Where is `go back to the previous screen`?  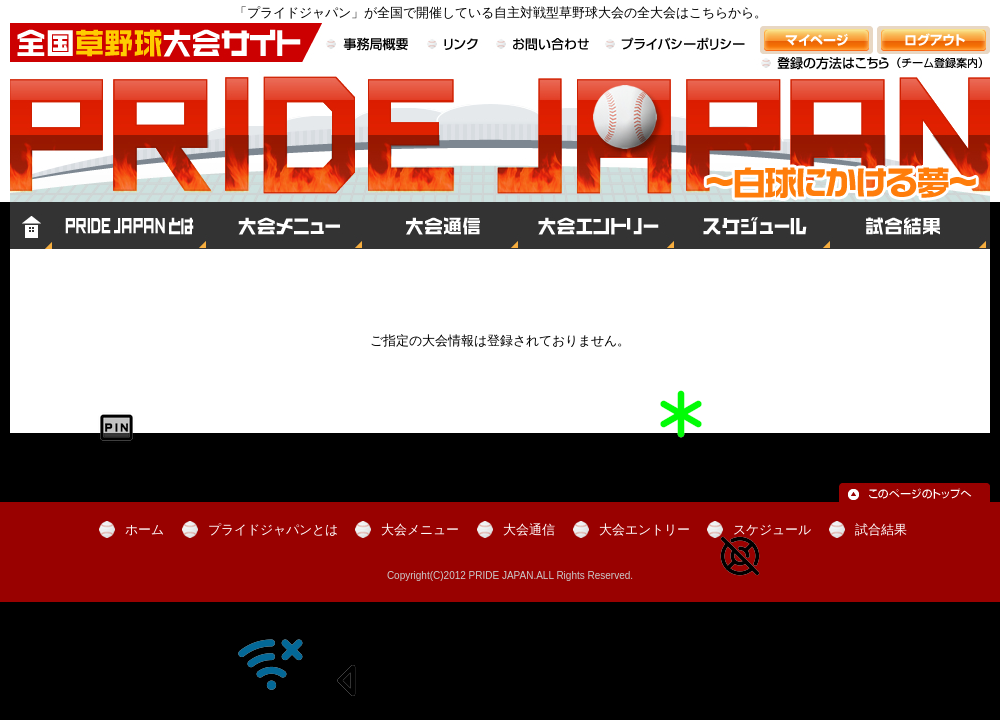 go back to the previous screen is located at coordinates (348, 680).